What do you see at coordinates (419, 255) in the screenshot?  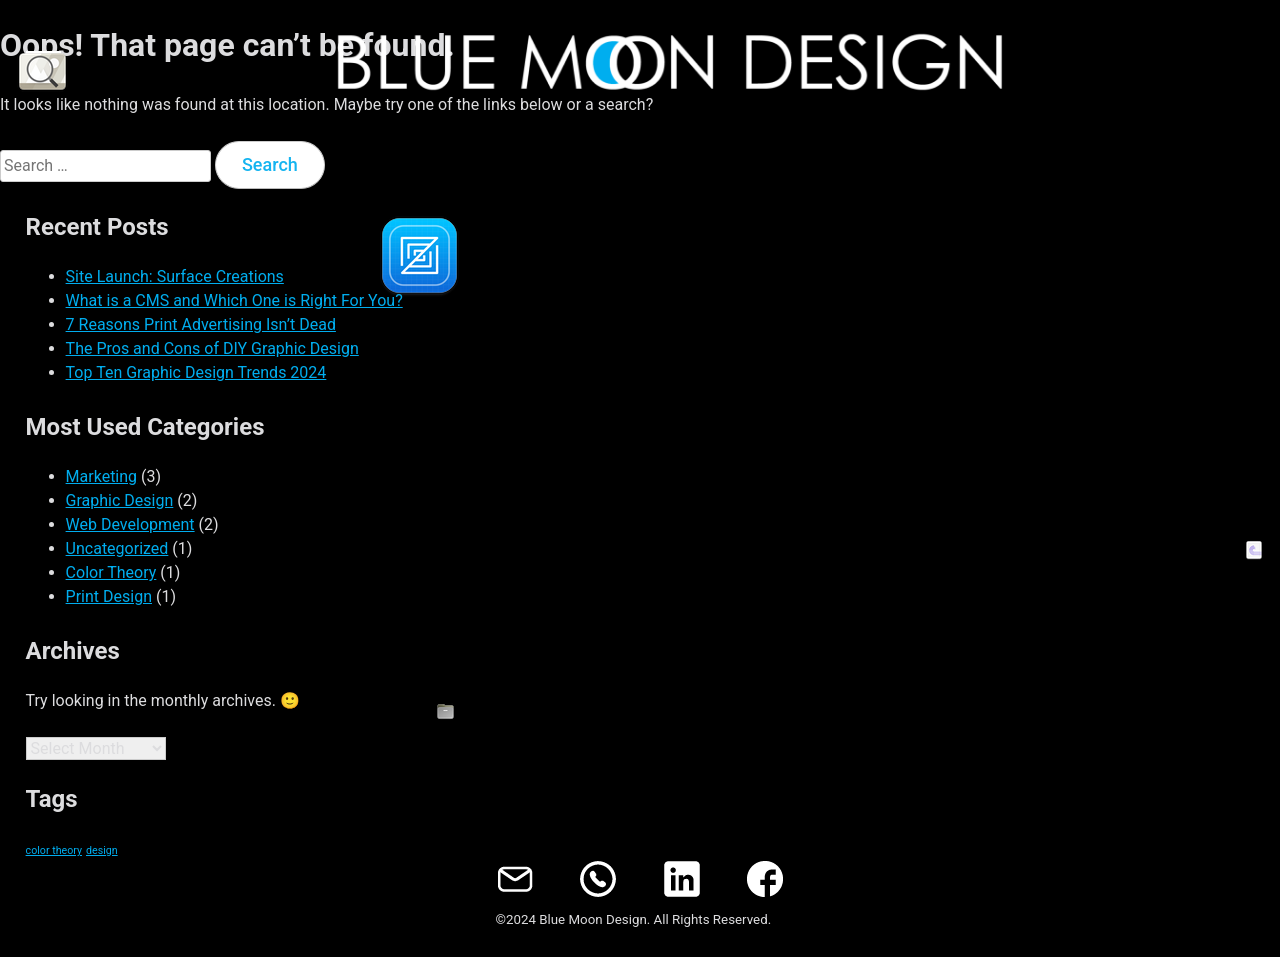 I see `open Zed Preview code editor` at bounding box center [419, 255].